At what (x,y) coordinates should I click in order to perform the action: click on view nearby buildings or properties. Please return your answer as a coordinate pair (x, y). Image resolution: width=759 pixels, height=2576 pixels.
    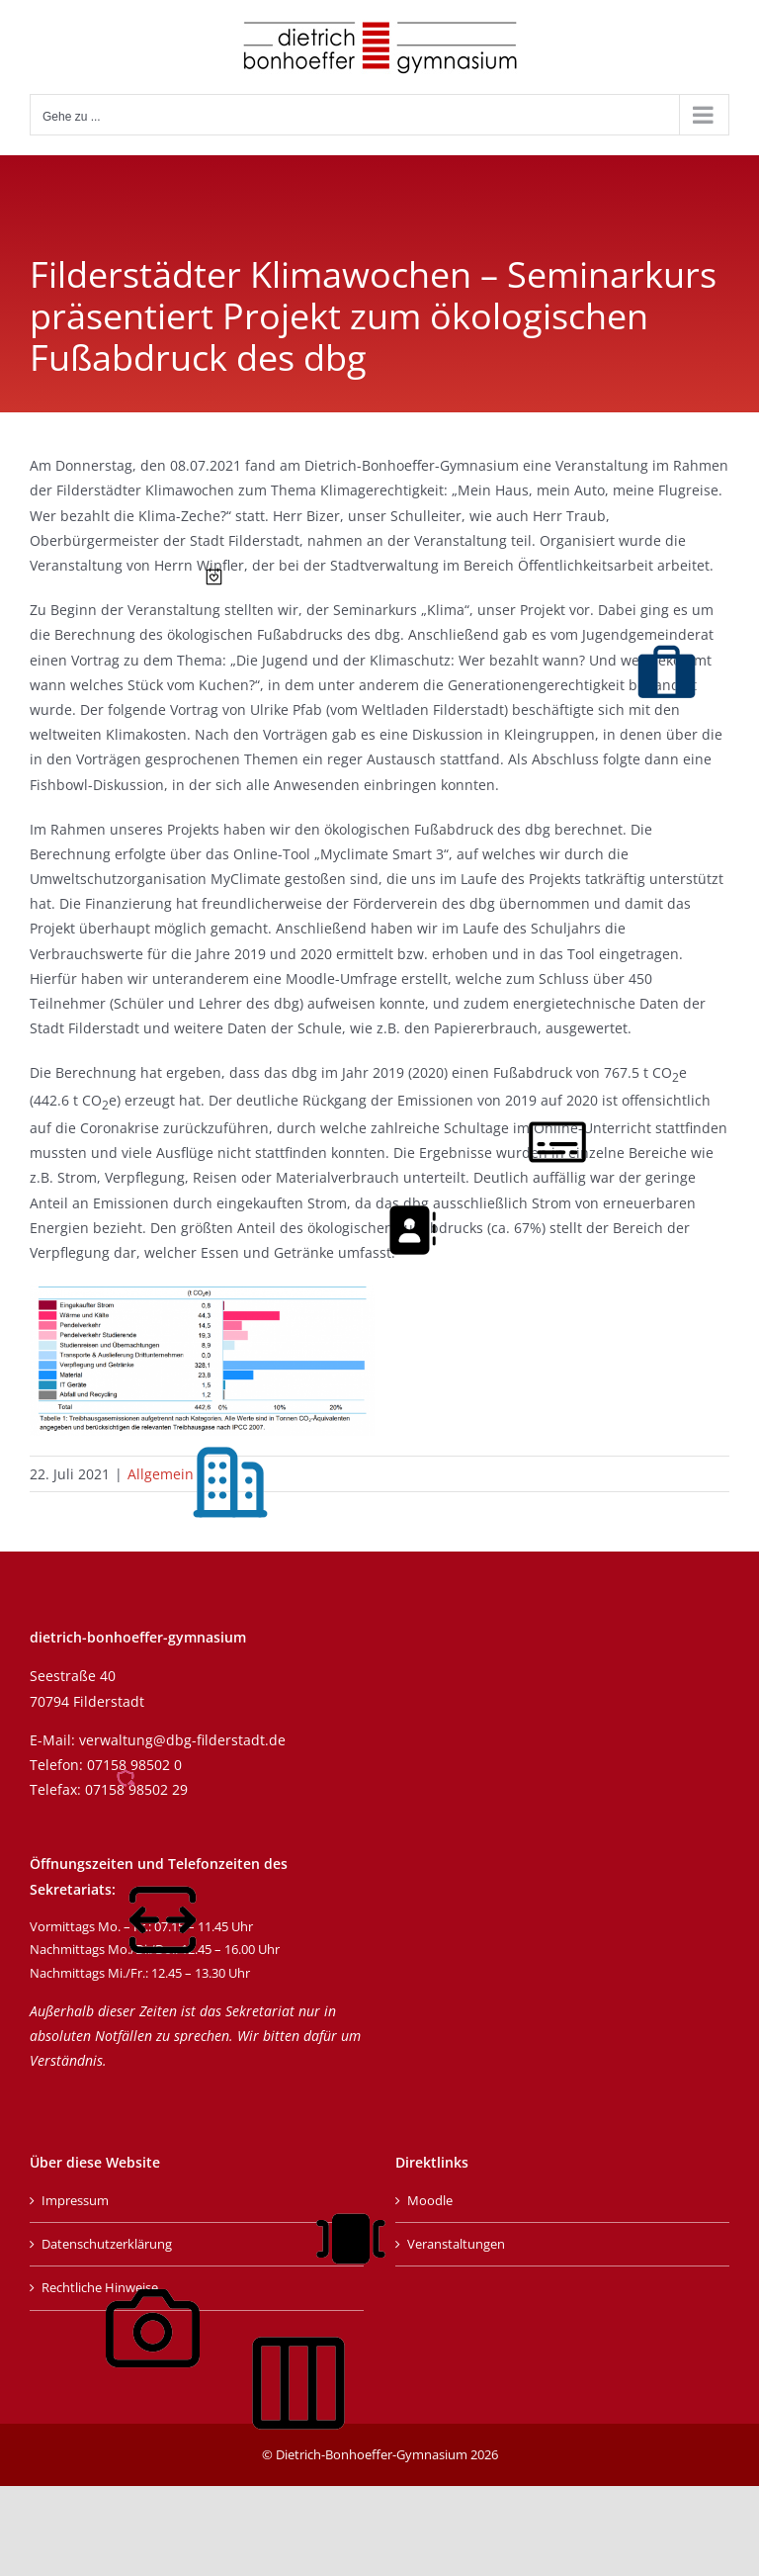
    Looking at the image, I should click on (230, 1480).